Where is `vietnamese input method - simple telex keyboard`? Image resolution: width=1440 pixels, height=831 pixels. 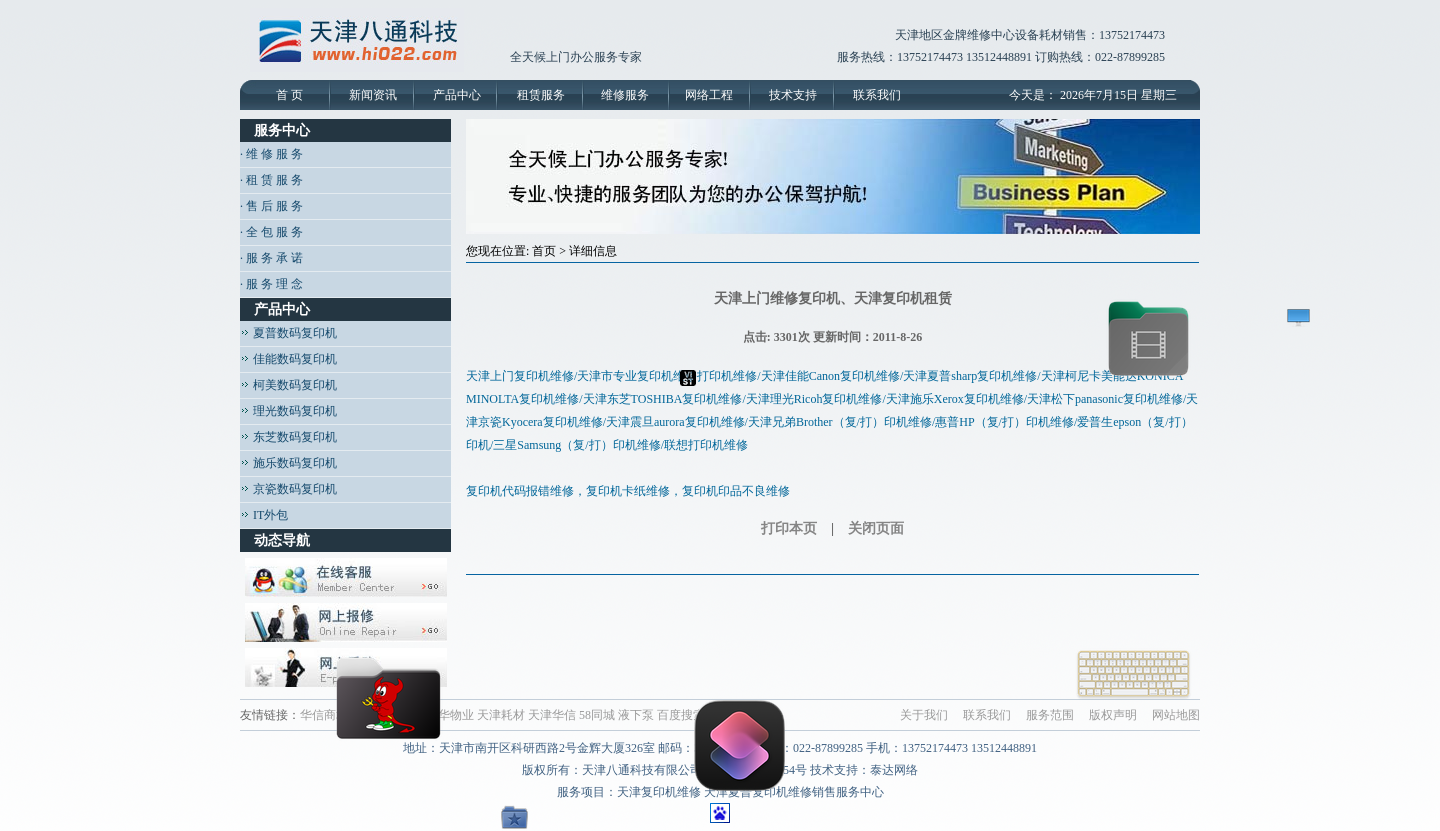
vietnamese input method - simple telex keyboard is located at coordinates (688, 378).